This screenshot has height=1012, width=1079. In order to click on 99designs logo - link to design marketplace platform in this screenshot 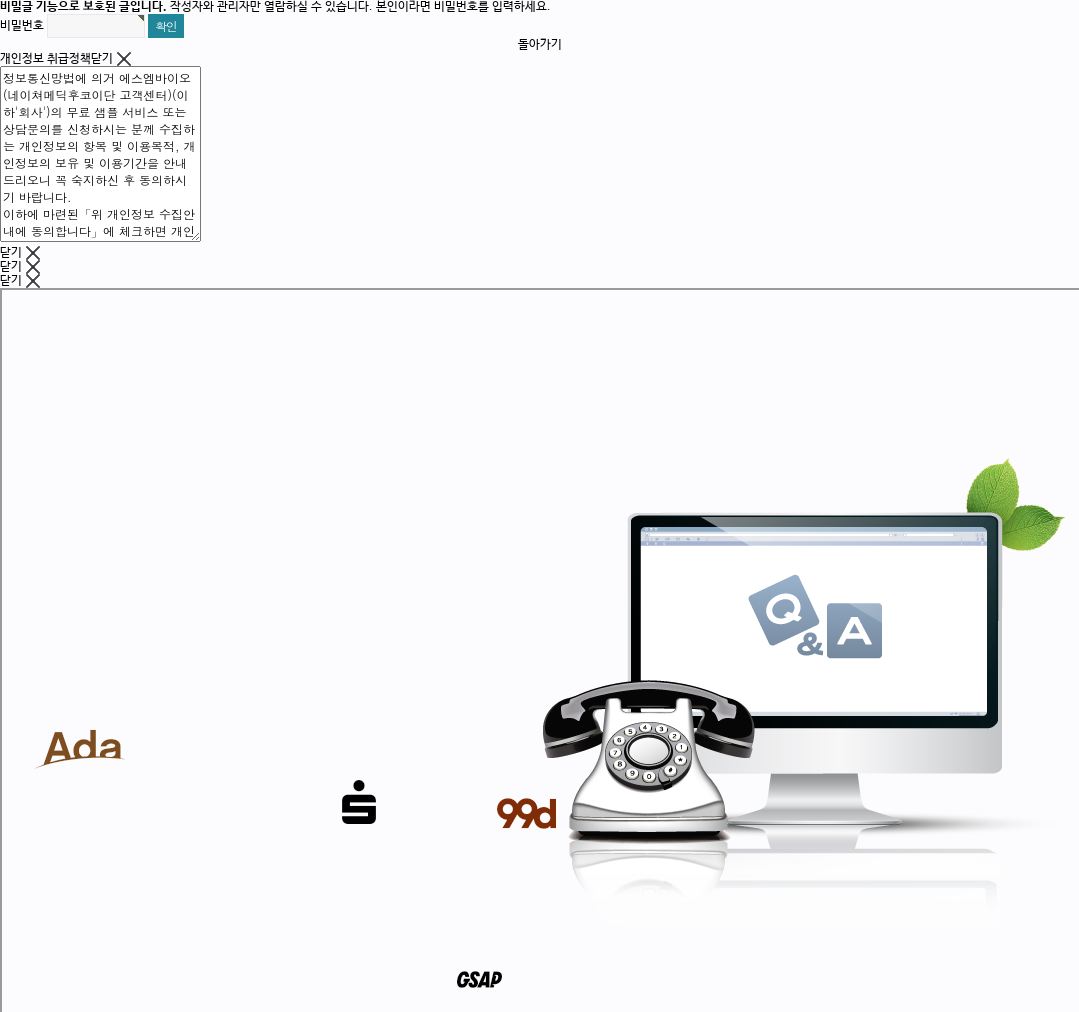, I will do `click(526, 813)`.